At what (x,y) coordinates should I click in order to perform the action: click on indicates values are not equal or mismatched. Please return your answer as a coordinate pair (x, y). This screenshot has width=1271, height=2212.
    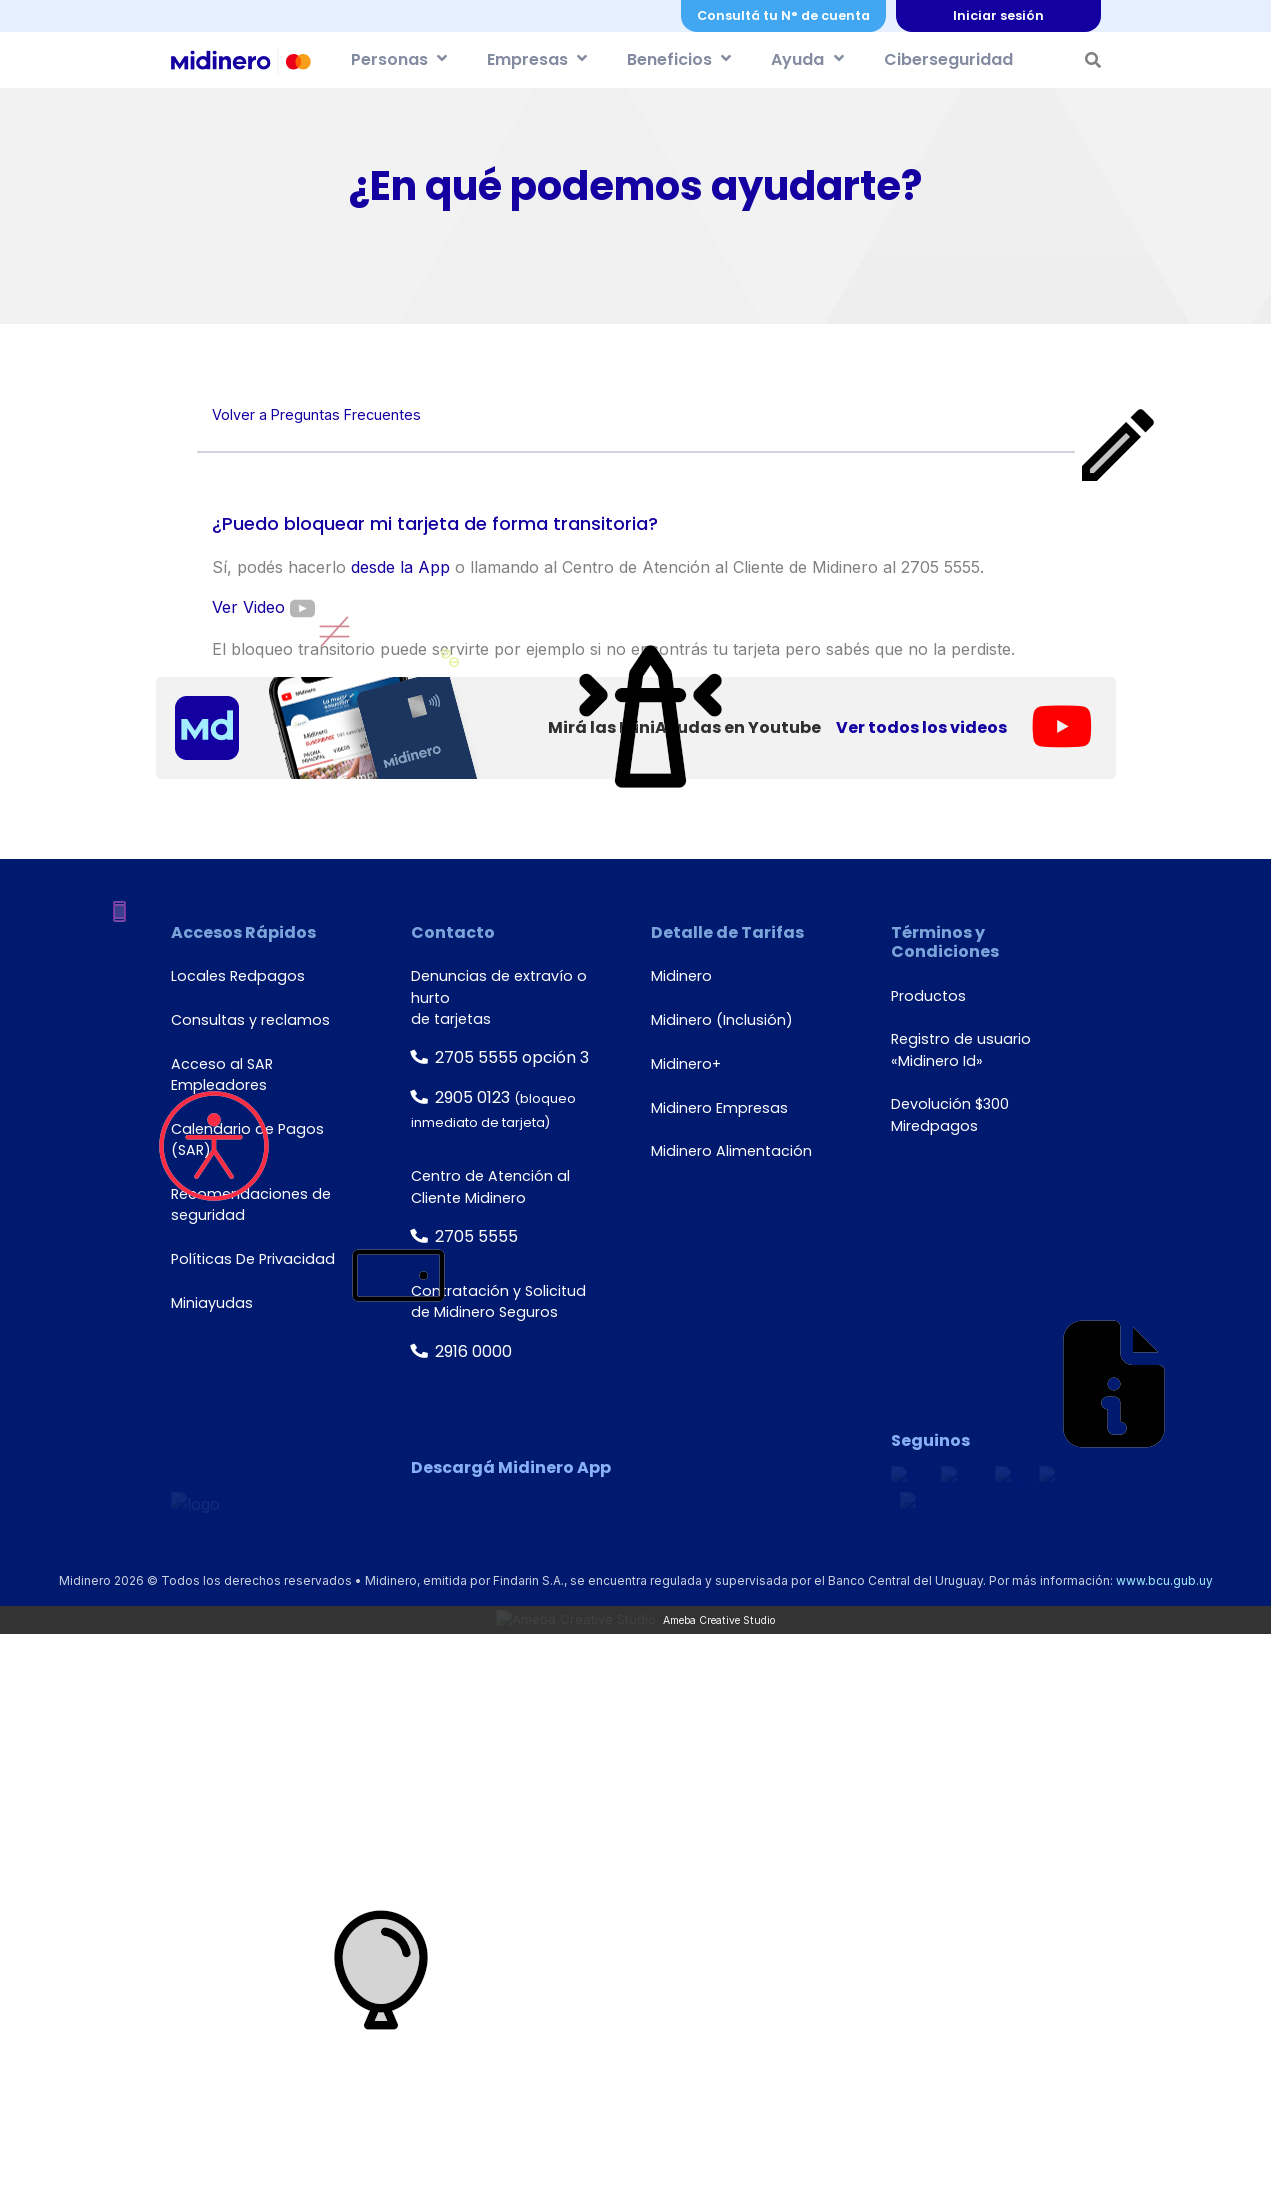
    Looking at the image, I should click on (334, 631).